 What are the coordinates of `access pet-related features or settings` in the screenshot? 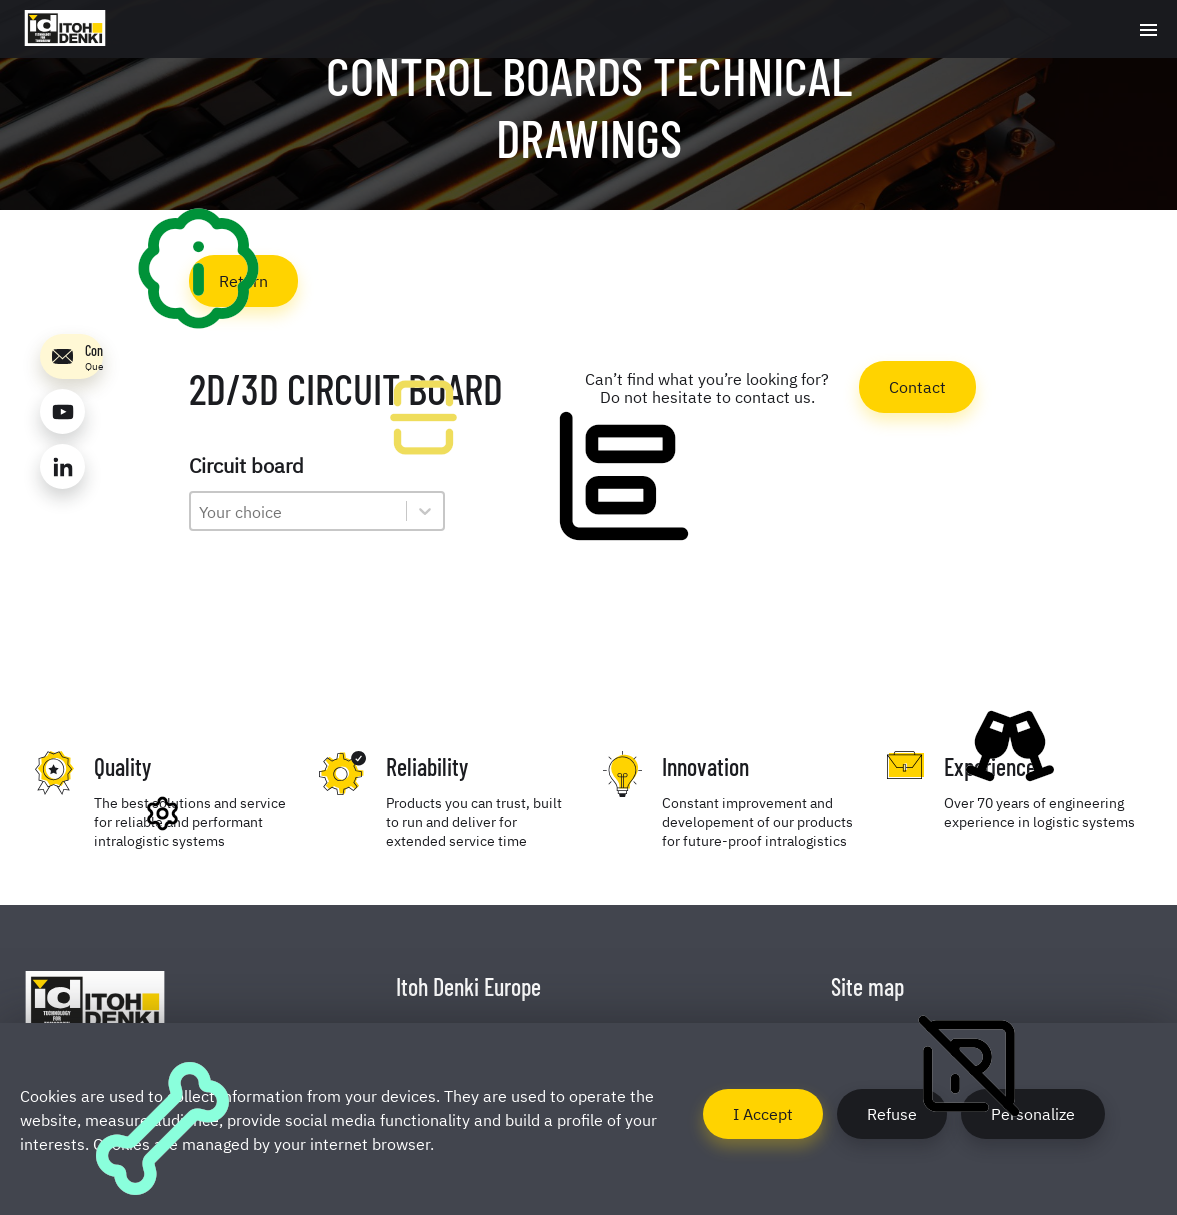 It's located at (162, 1128).